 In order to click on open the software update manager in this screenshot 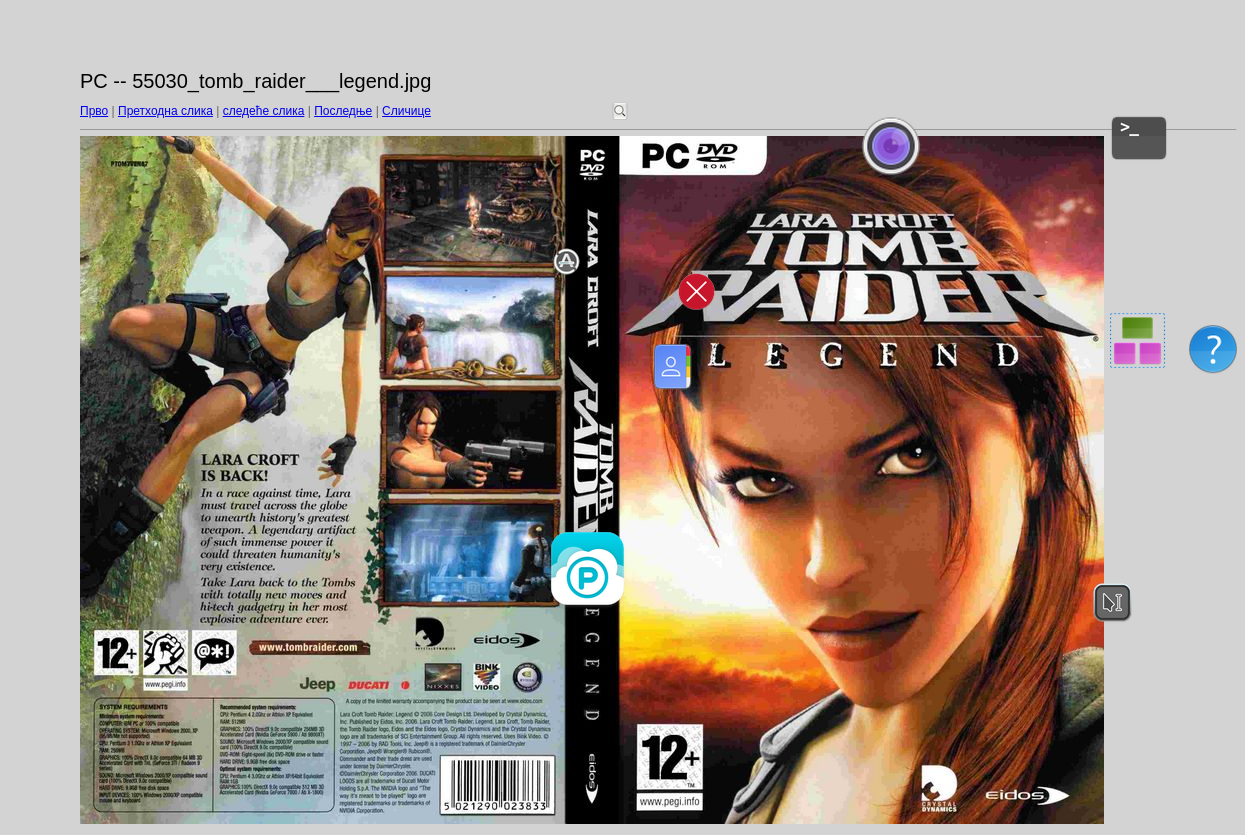, I will do `click(566, 261)`.